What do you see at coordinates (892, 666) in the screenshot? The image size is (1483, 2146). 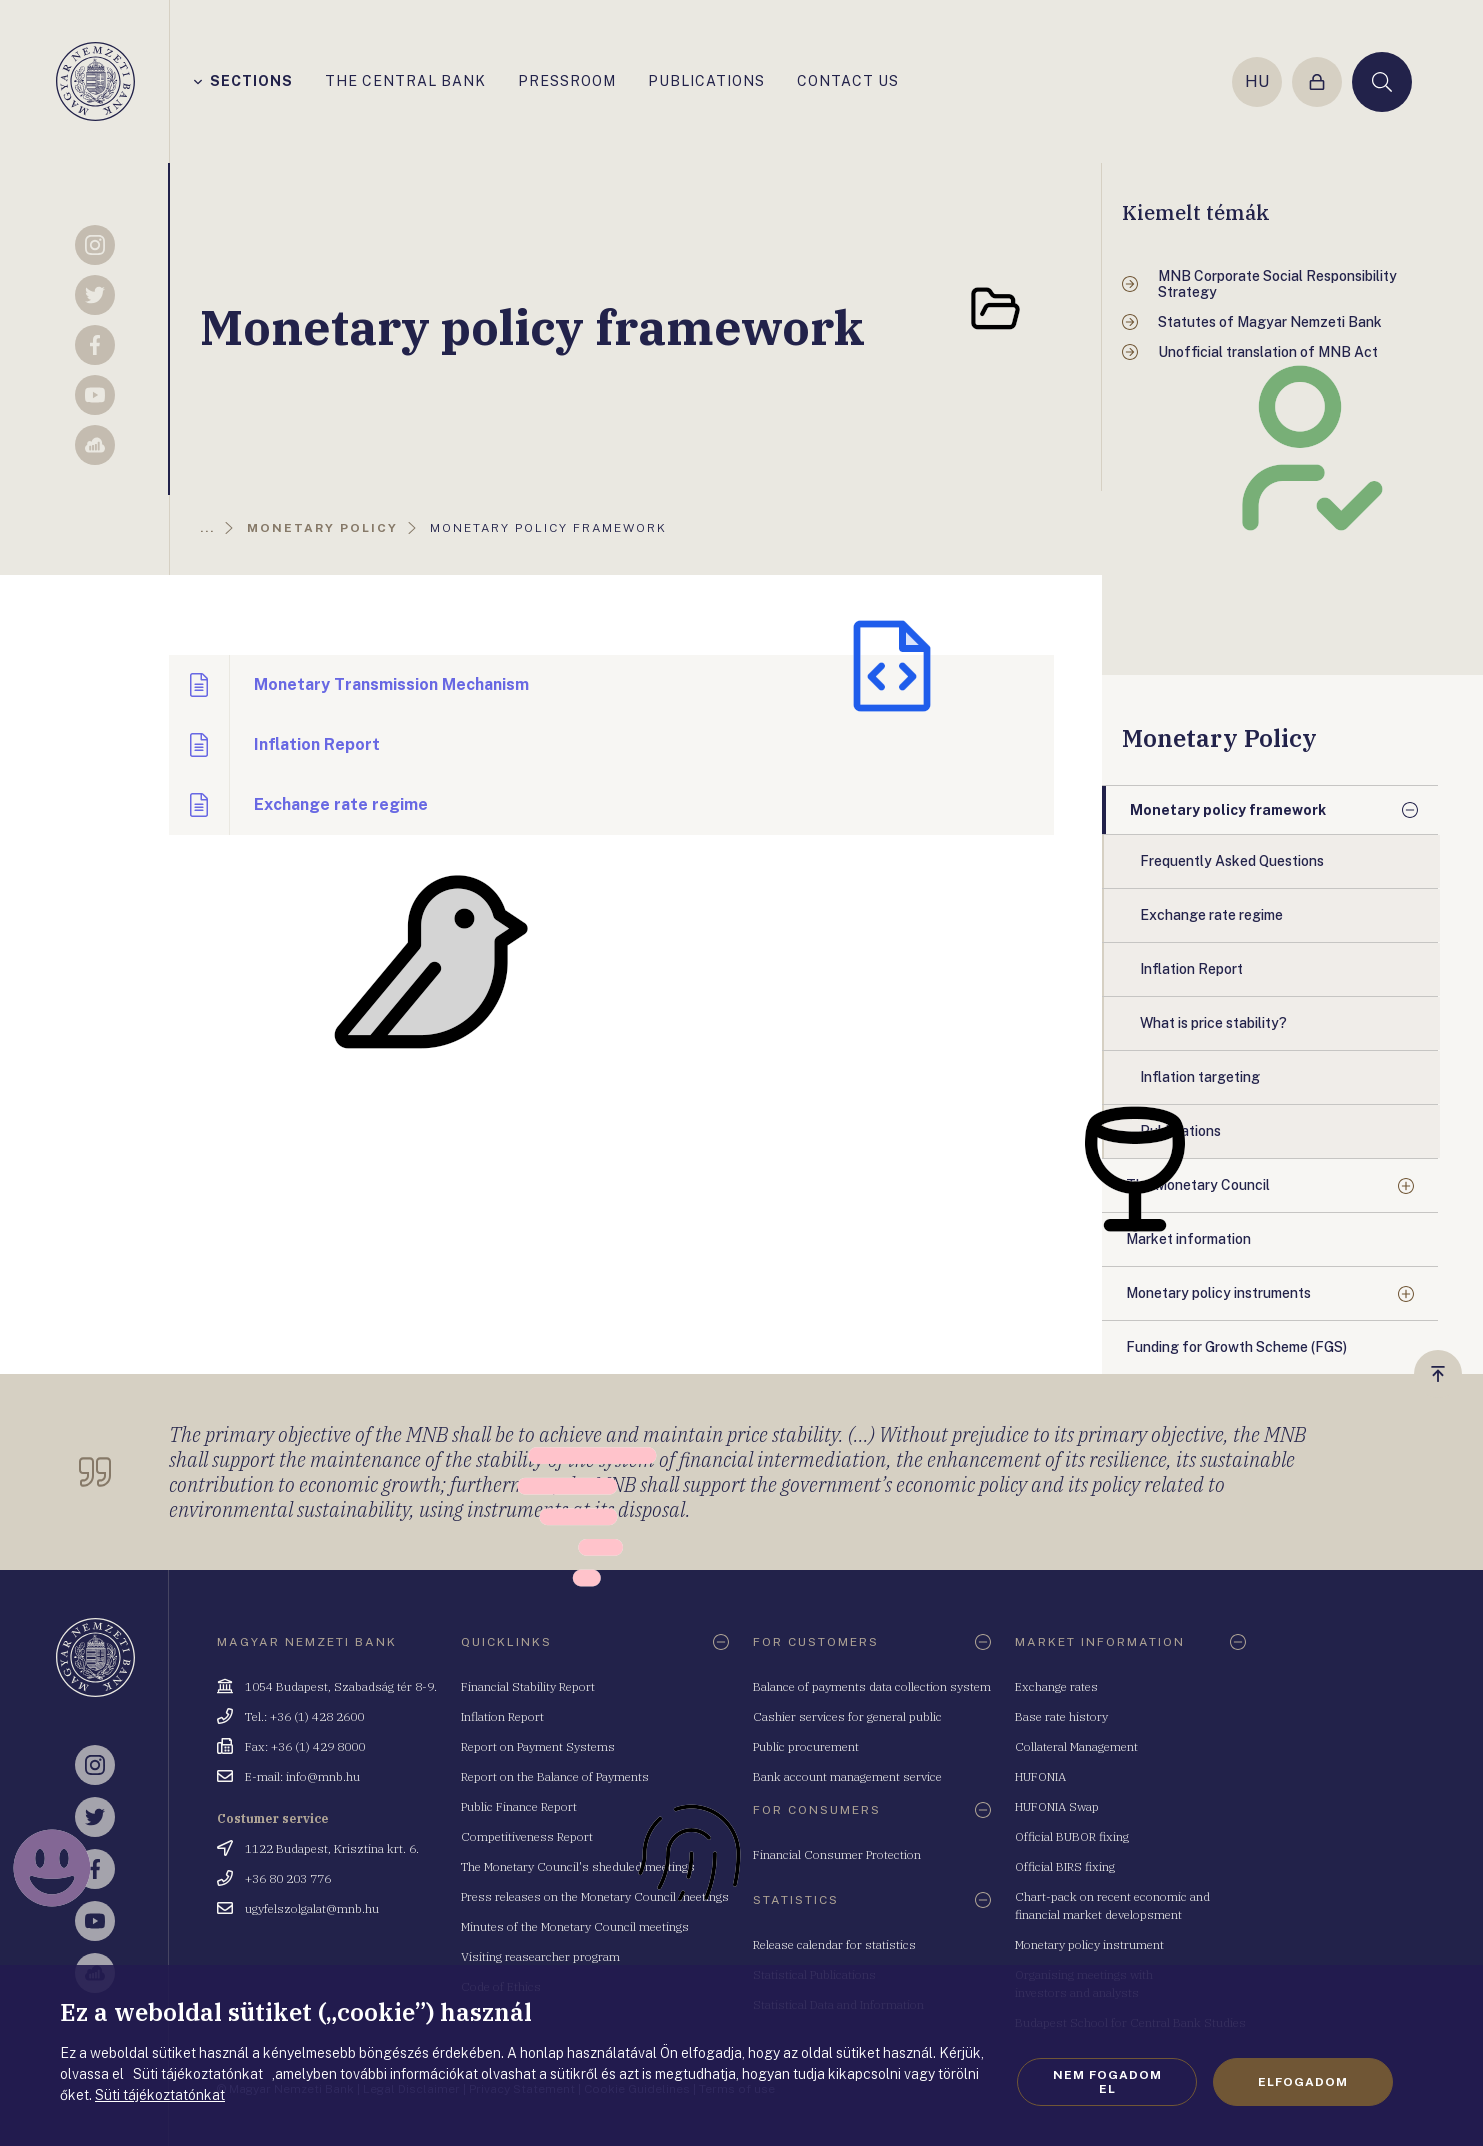 I see `view source code file` at bounding box center [892, 666].